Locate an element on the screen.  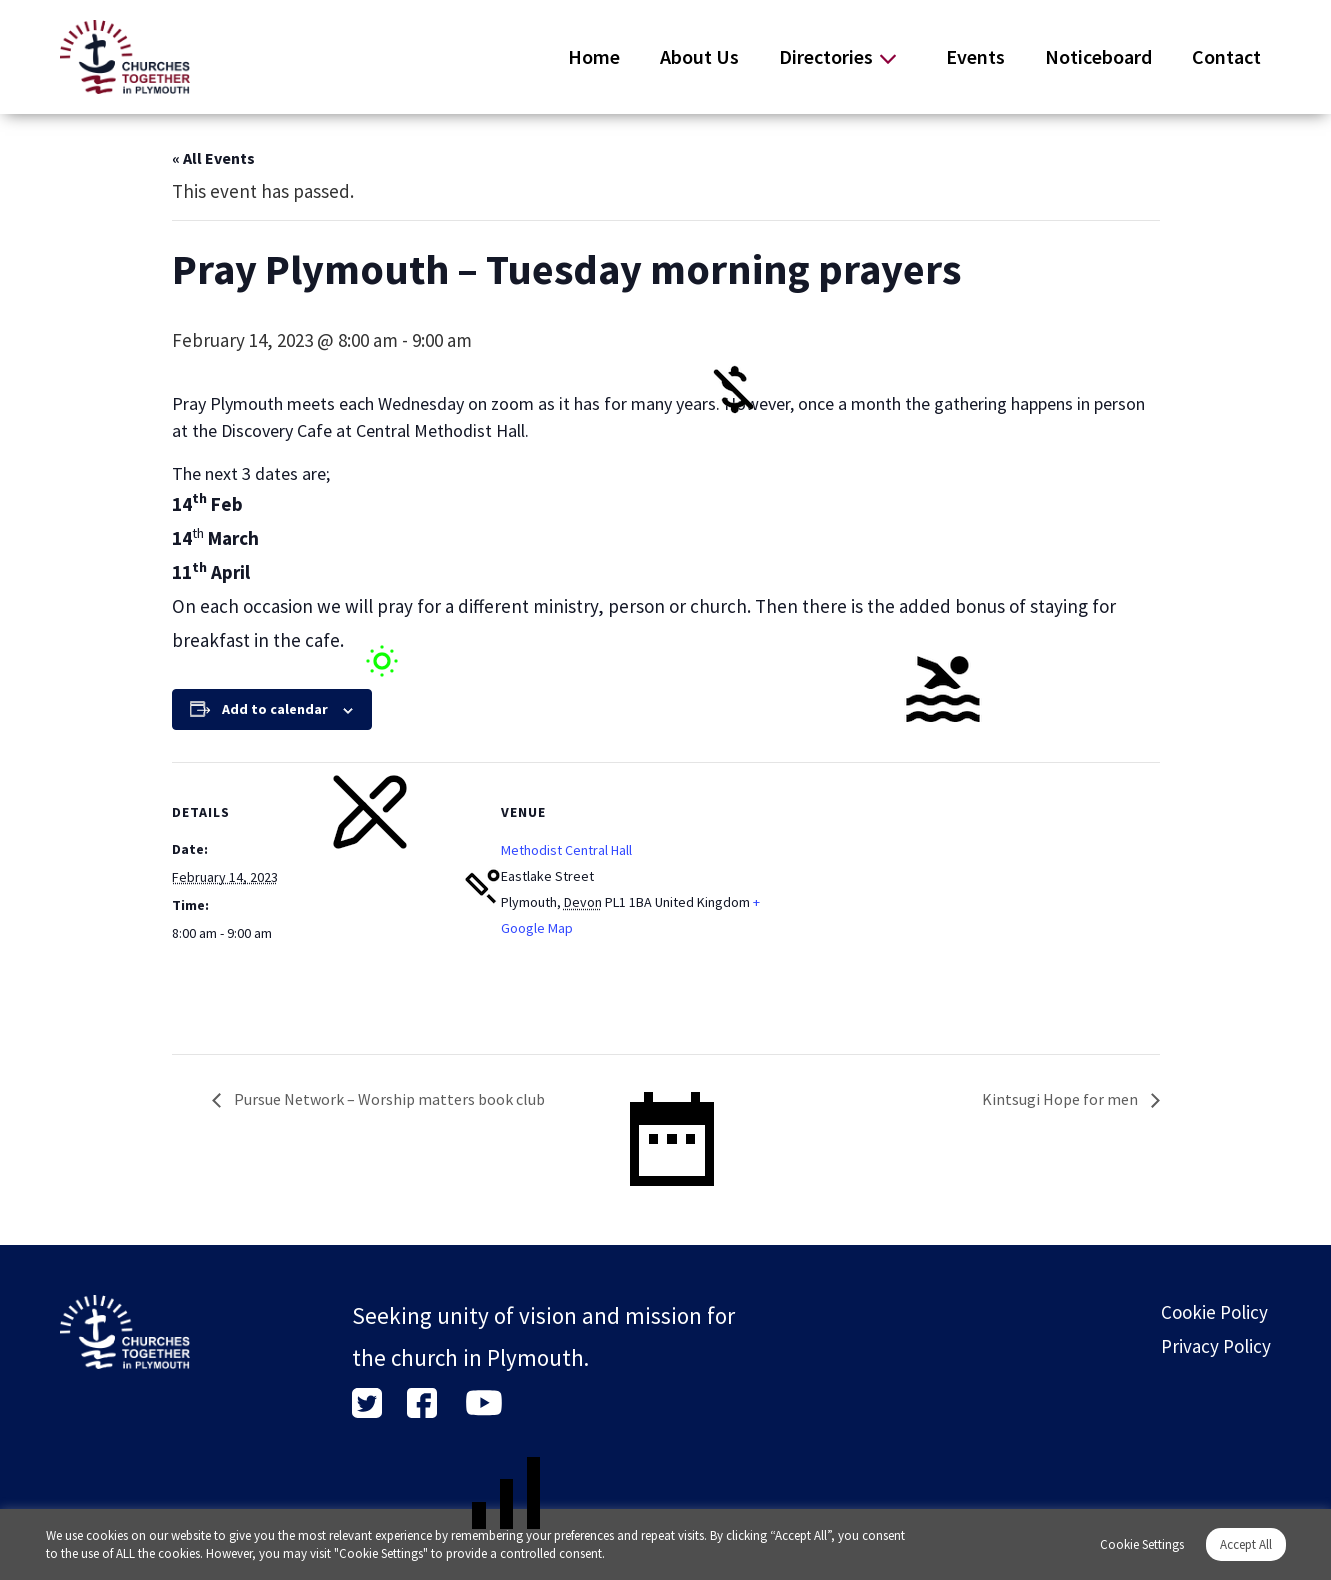
indicates cellular network signal strength is located at coordinates (504, 1493).